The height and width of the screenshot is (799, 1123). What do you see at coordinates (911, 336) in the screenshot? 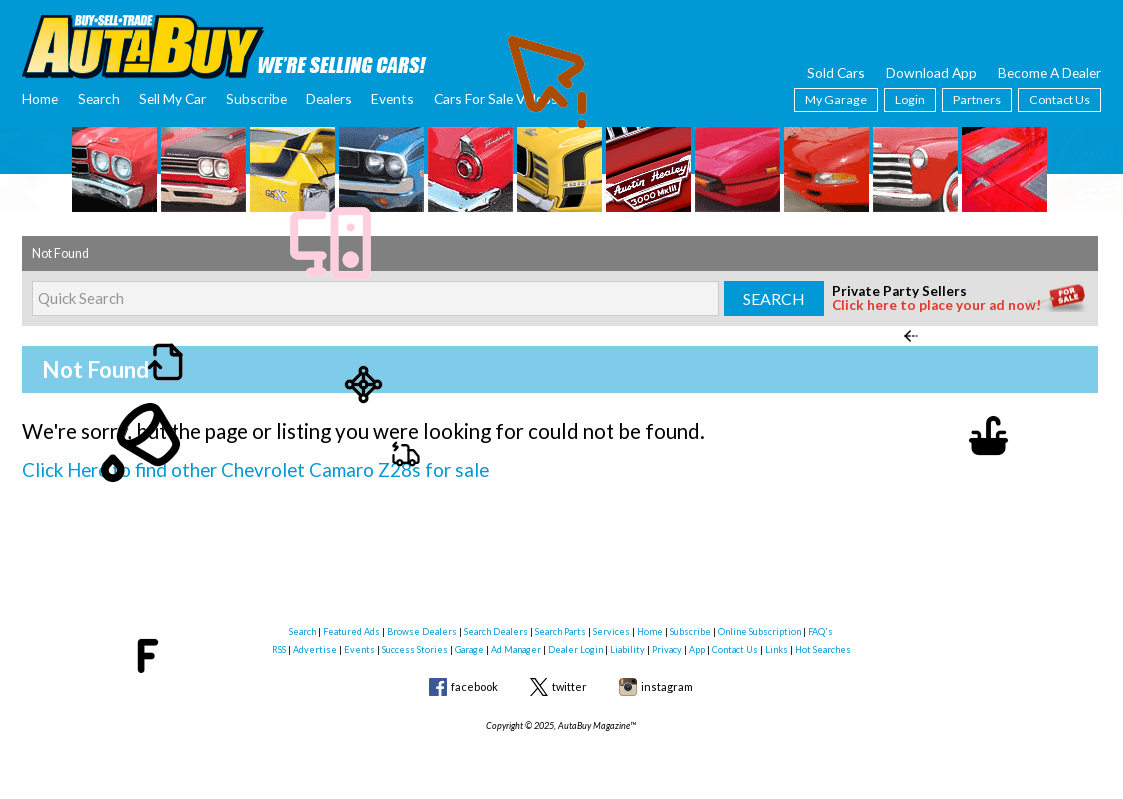
I see `go back with unsaved progress` at bounding box center [911, 336].